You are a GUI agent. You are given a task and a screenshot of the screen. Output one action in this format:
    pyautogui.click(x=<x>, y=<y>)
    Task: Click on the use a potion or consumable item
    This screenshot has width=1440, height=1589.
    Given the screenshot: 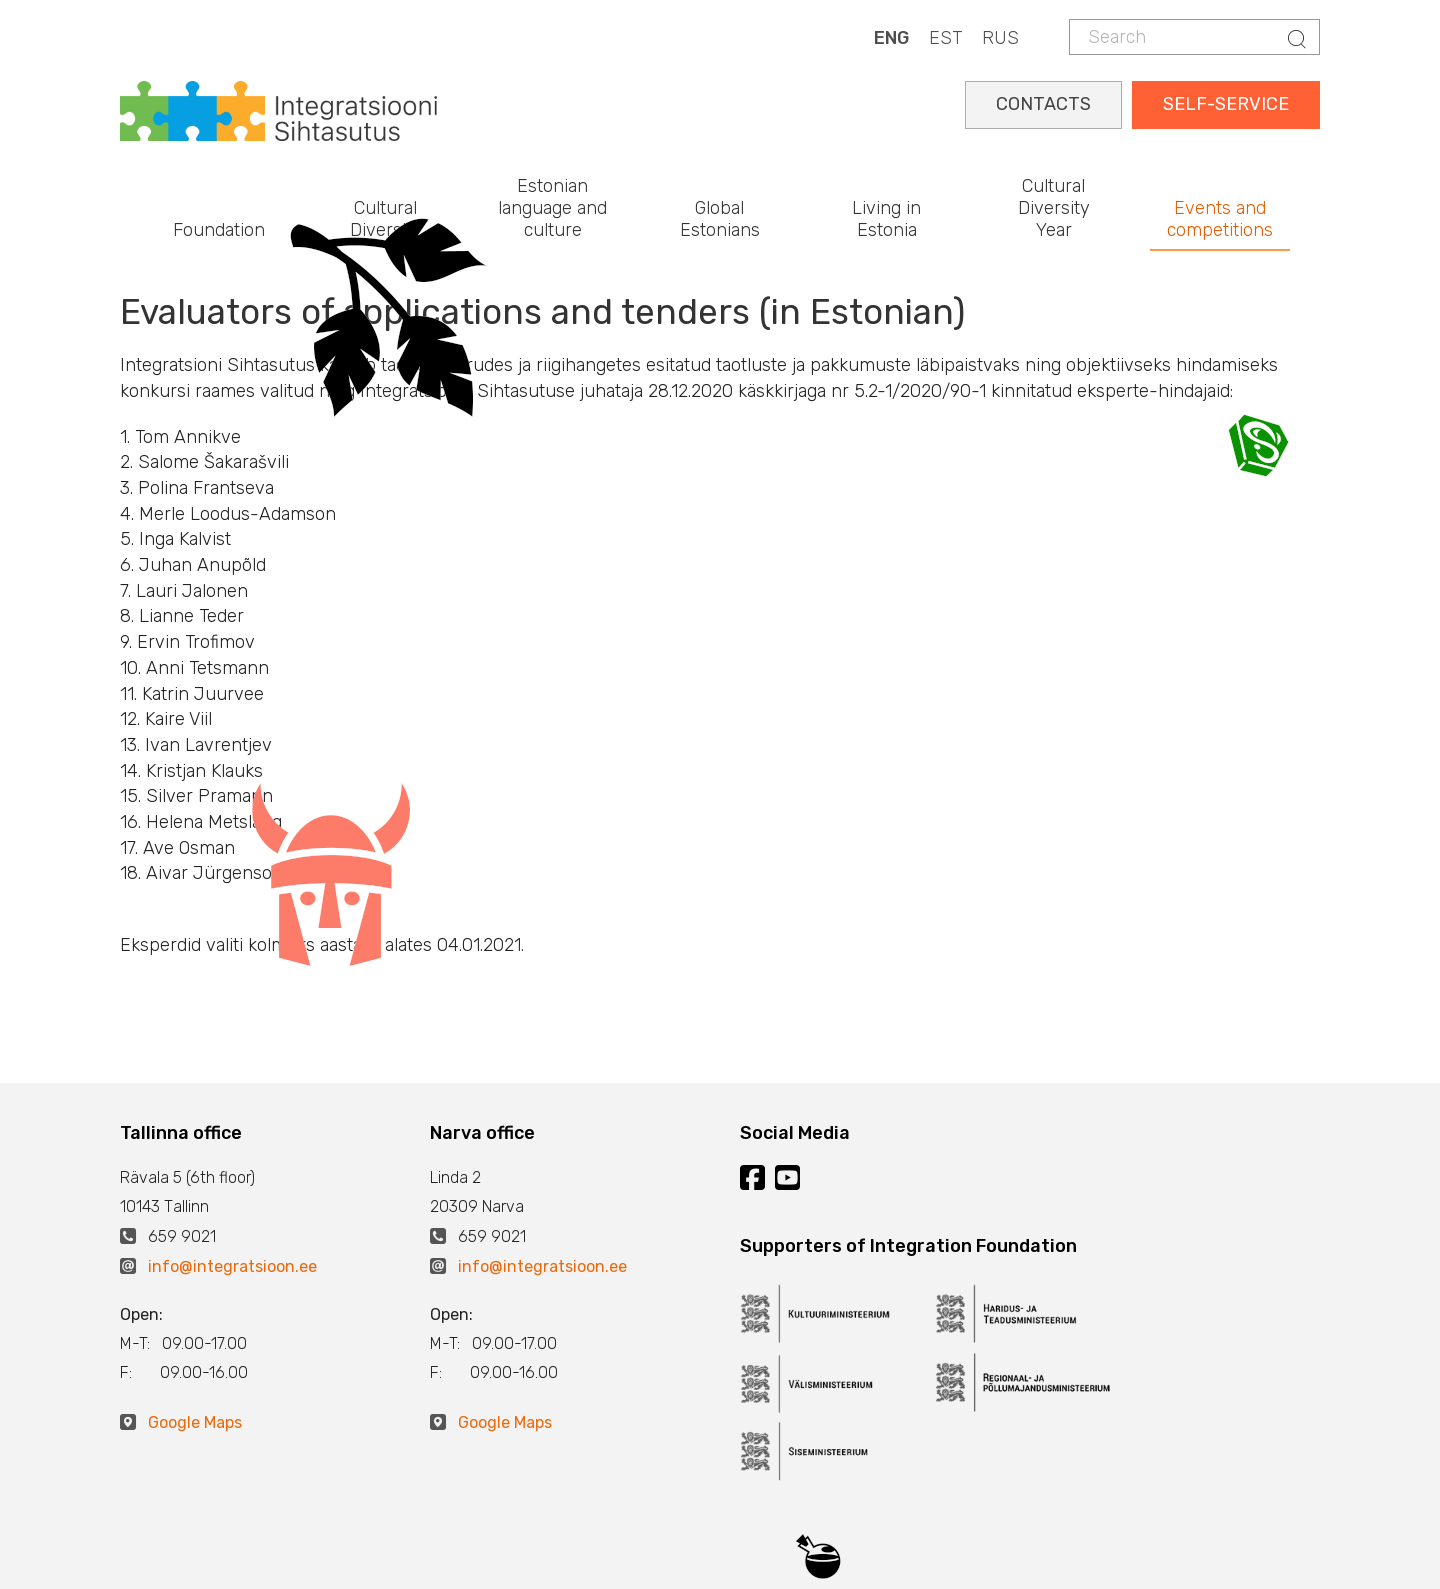 What is the action you would take?
    pyautogui.click(x=818, y=1556)
    